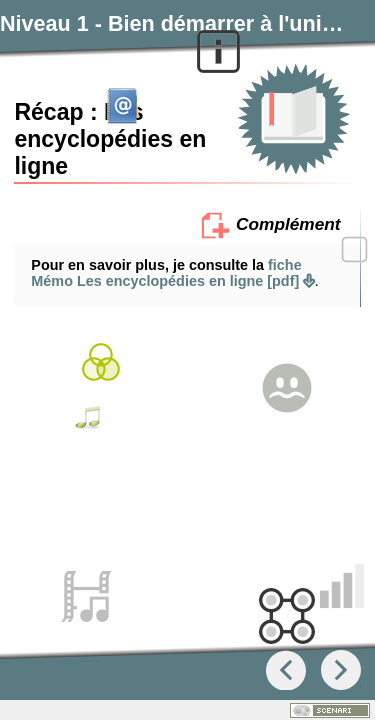 The height and width of the screenshot is (720, 375). Describe the element at coordinates (343, 587) in the screenshot. I see `indicates good cellular signal strength` at that location.